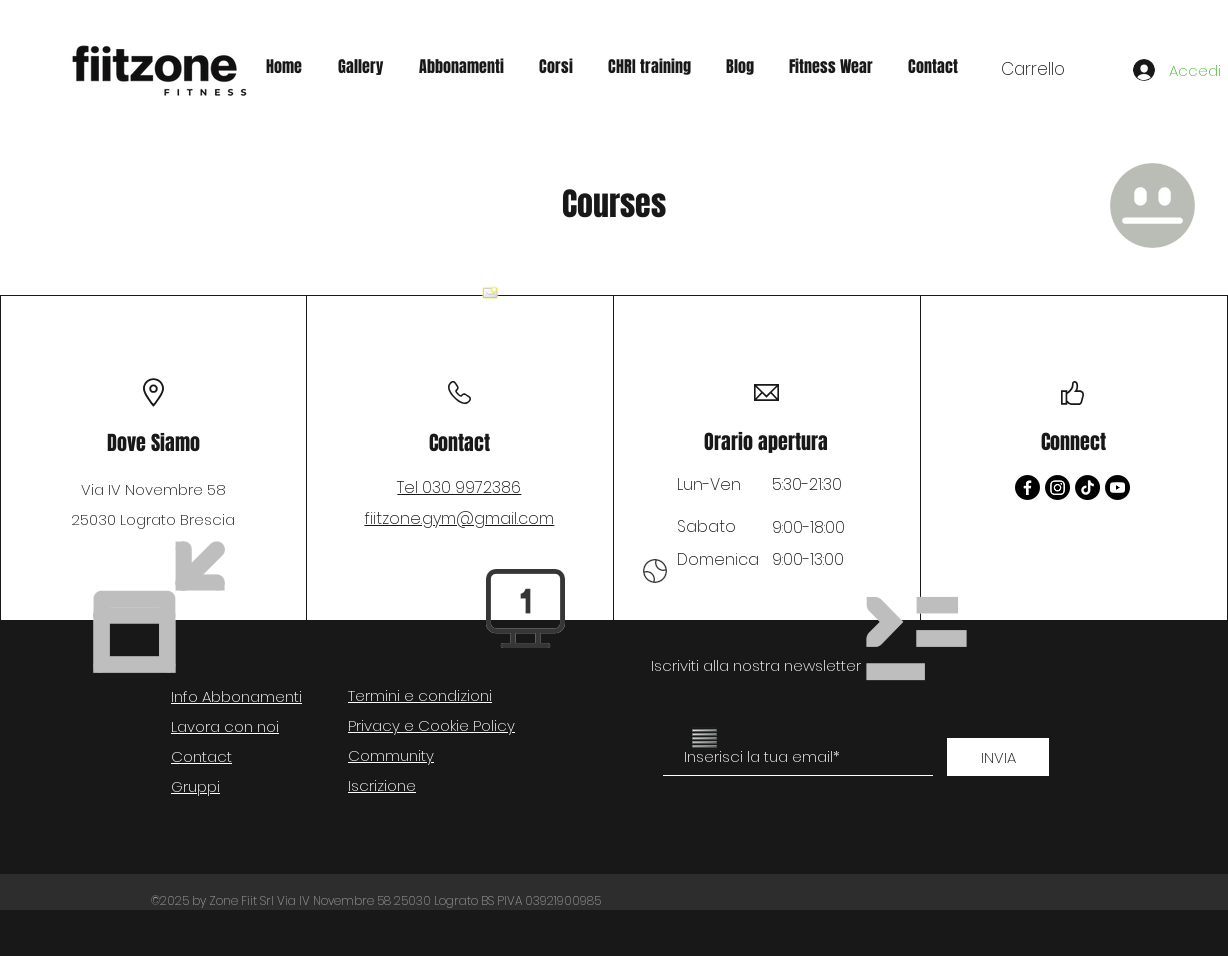  What do you see at coordinates (490, 293) in the screenshot?
I see `indicates new unread email messages` at bounding box center [490, 293].